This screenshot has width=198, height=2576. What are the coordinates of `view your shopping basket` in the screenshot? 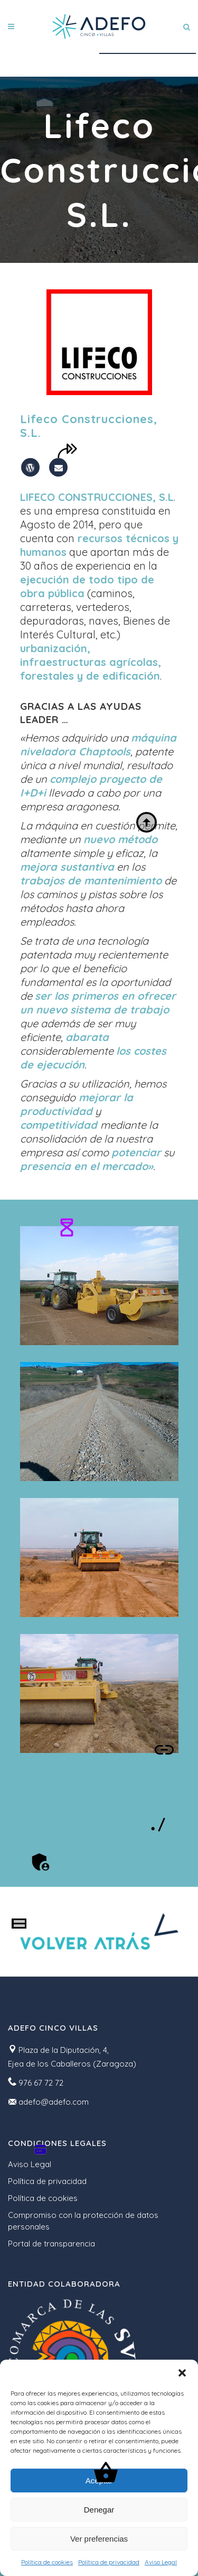 It's located at (106, 2472).